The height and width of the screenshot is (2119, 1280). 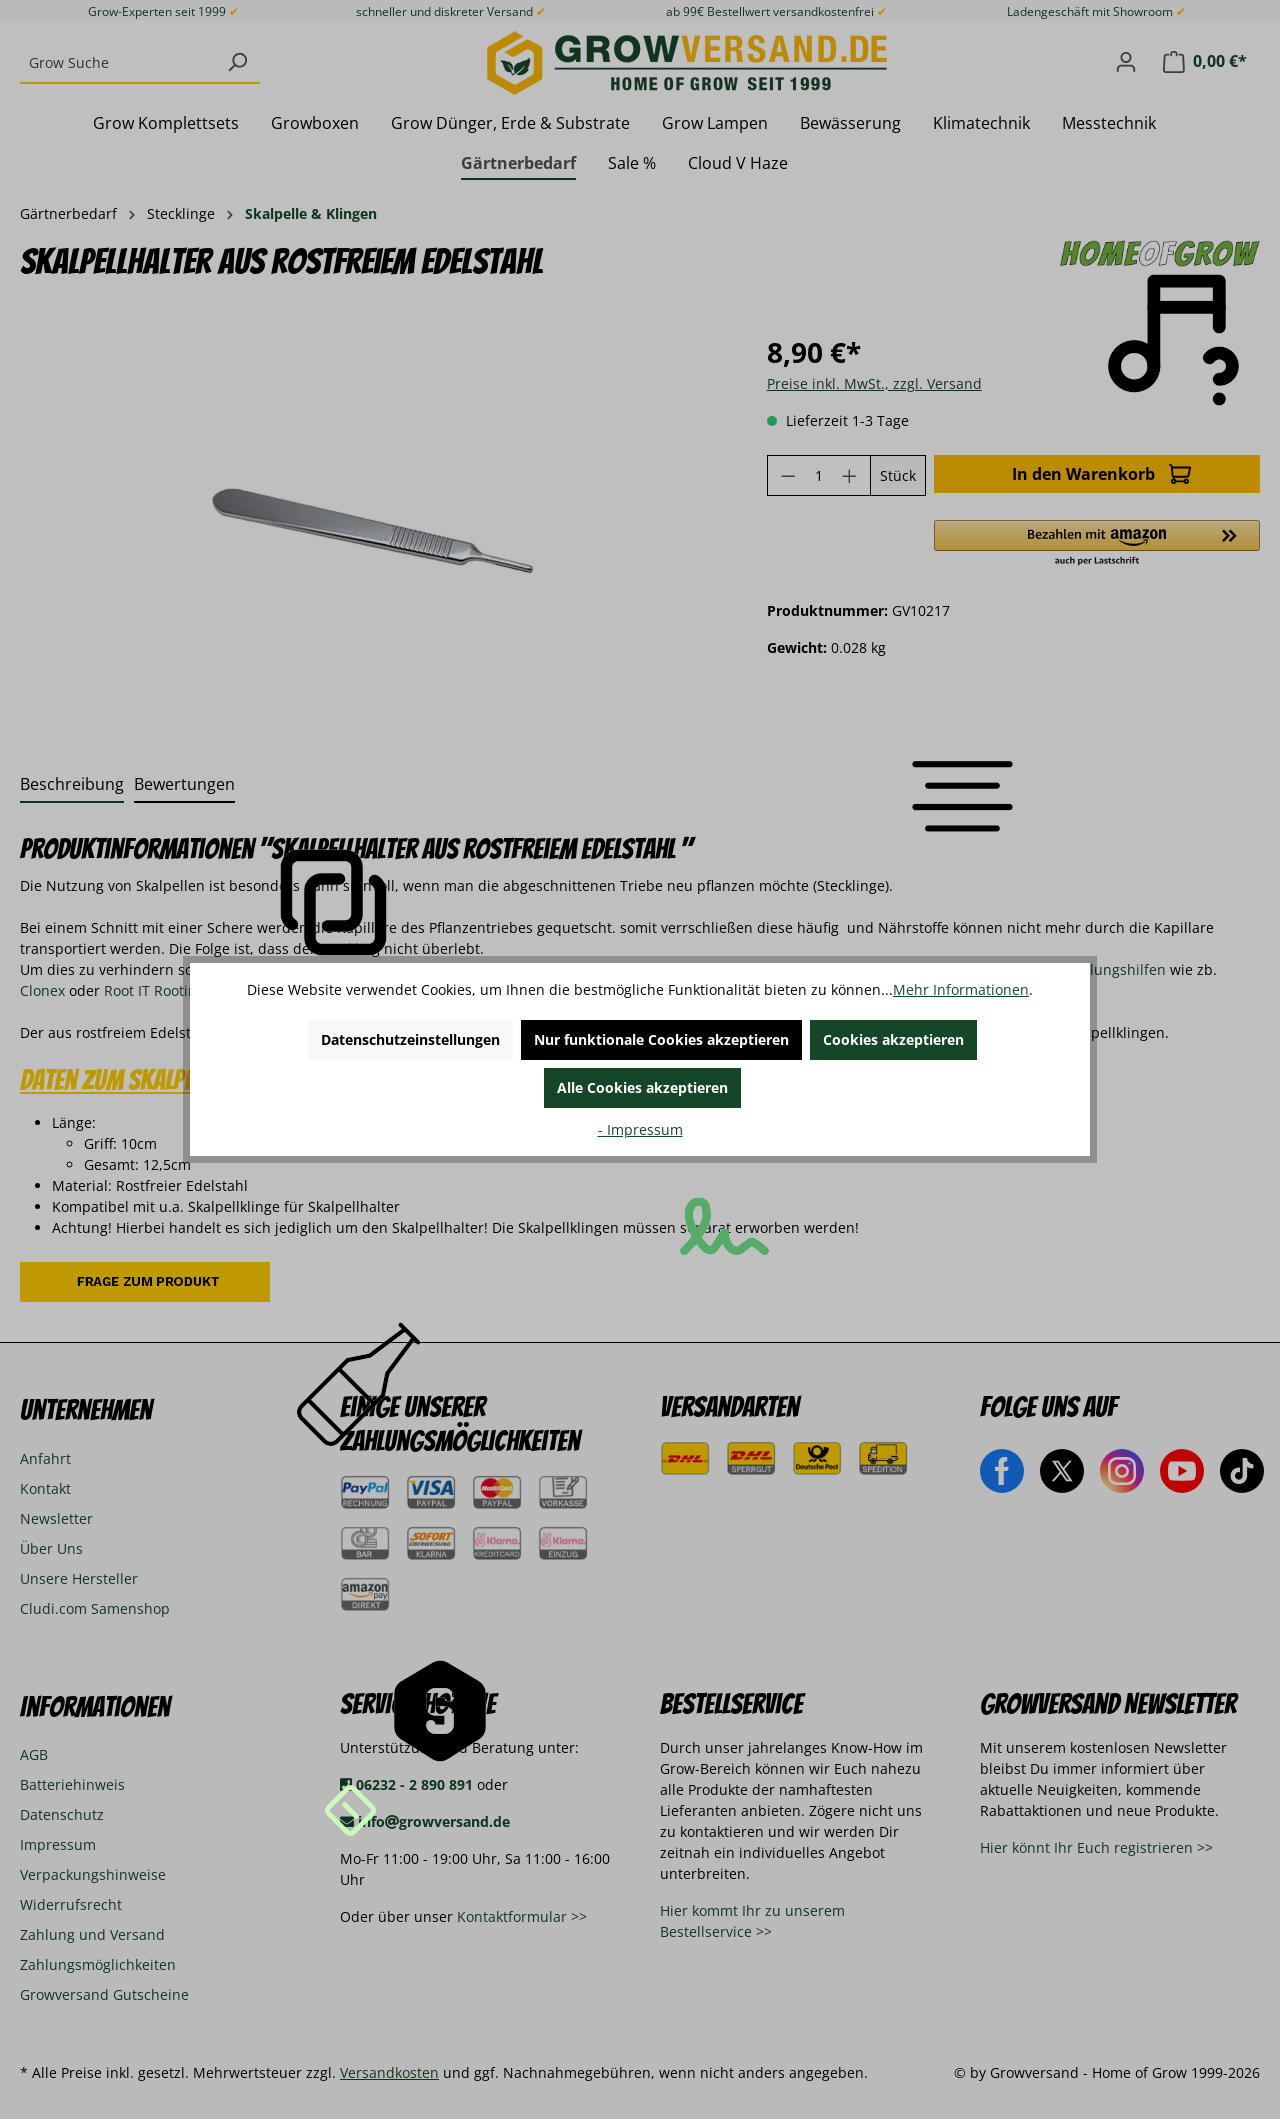 I want to click on indicates a blocked or forbidden action, so click(x=350, y=1810).